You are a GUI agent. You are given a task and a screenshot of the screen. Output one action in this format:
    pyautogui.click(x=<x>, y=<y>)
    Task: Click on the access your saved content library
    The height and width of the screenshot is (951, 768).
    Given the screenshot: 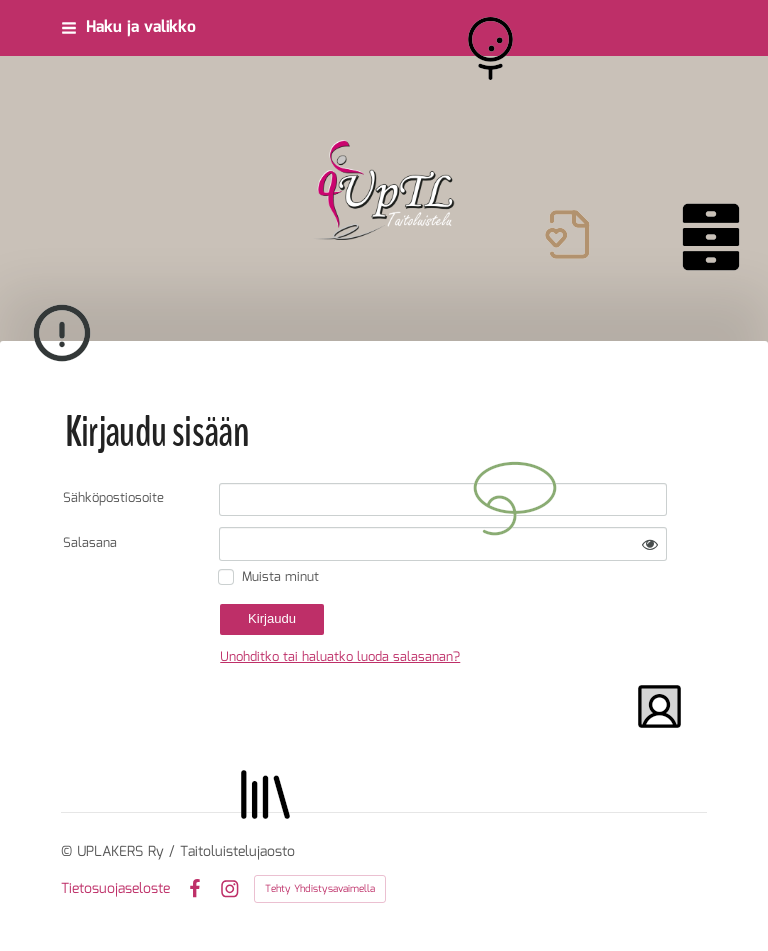 What is the action you would take?
    pyautogui.click(x=265, y=794)
    